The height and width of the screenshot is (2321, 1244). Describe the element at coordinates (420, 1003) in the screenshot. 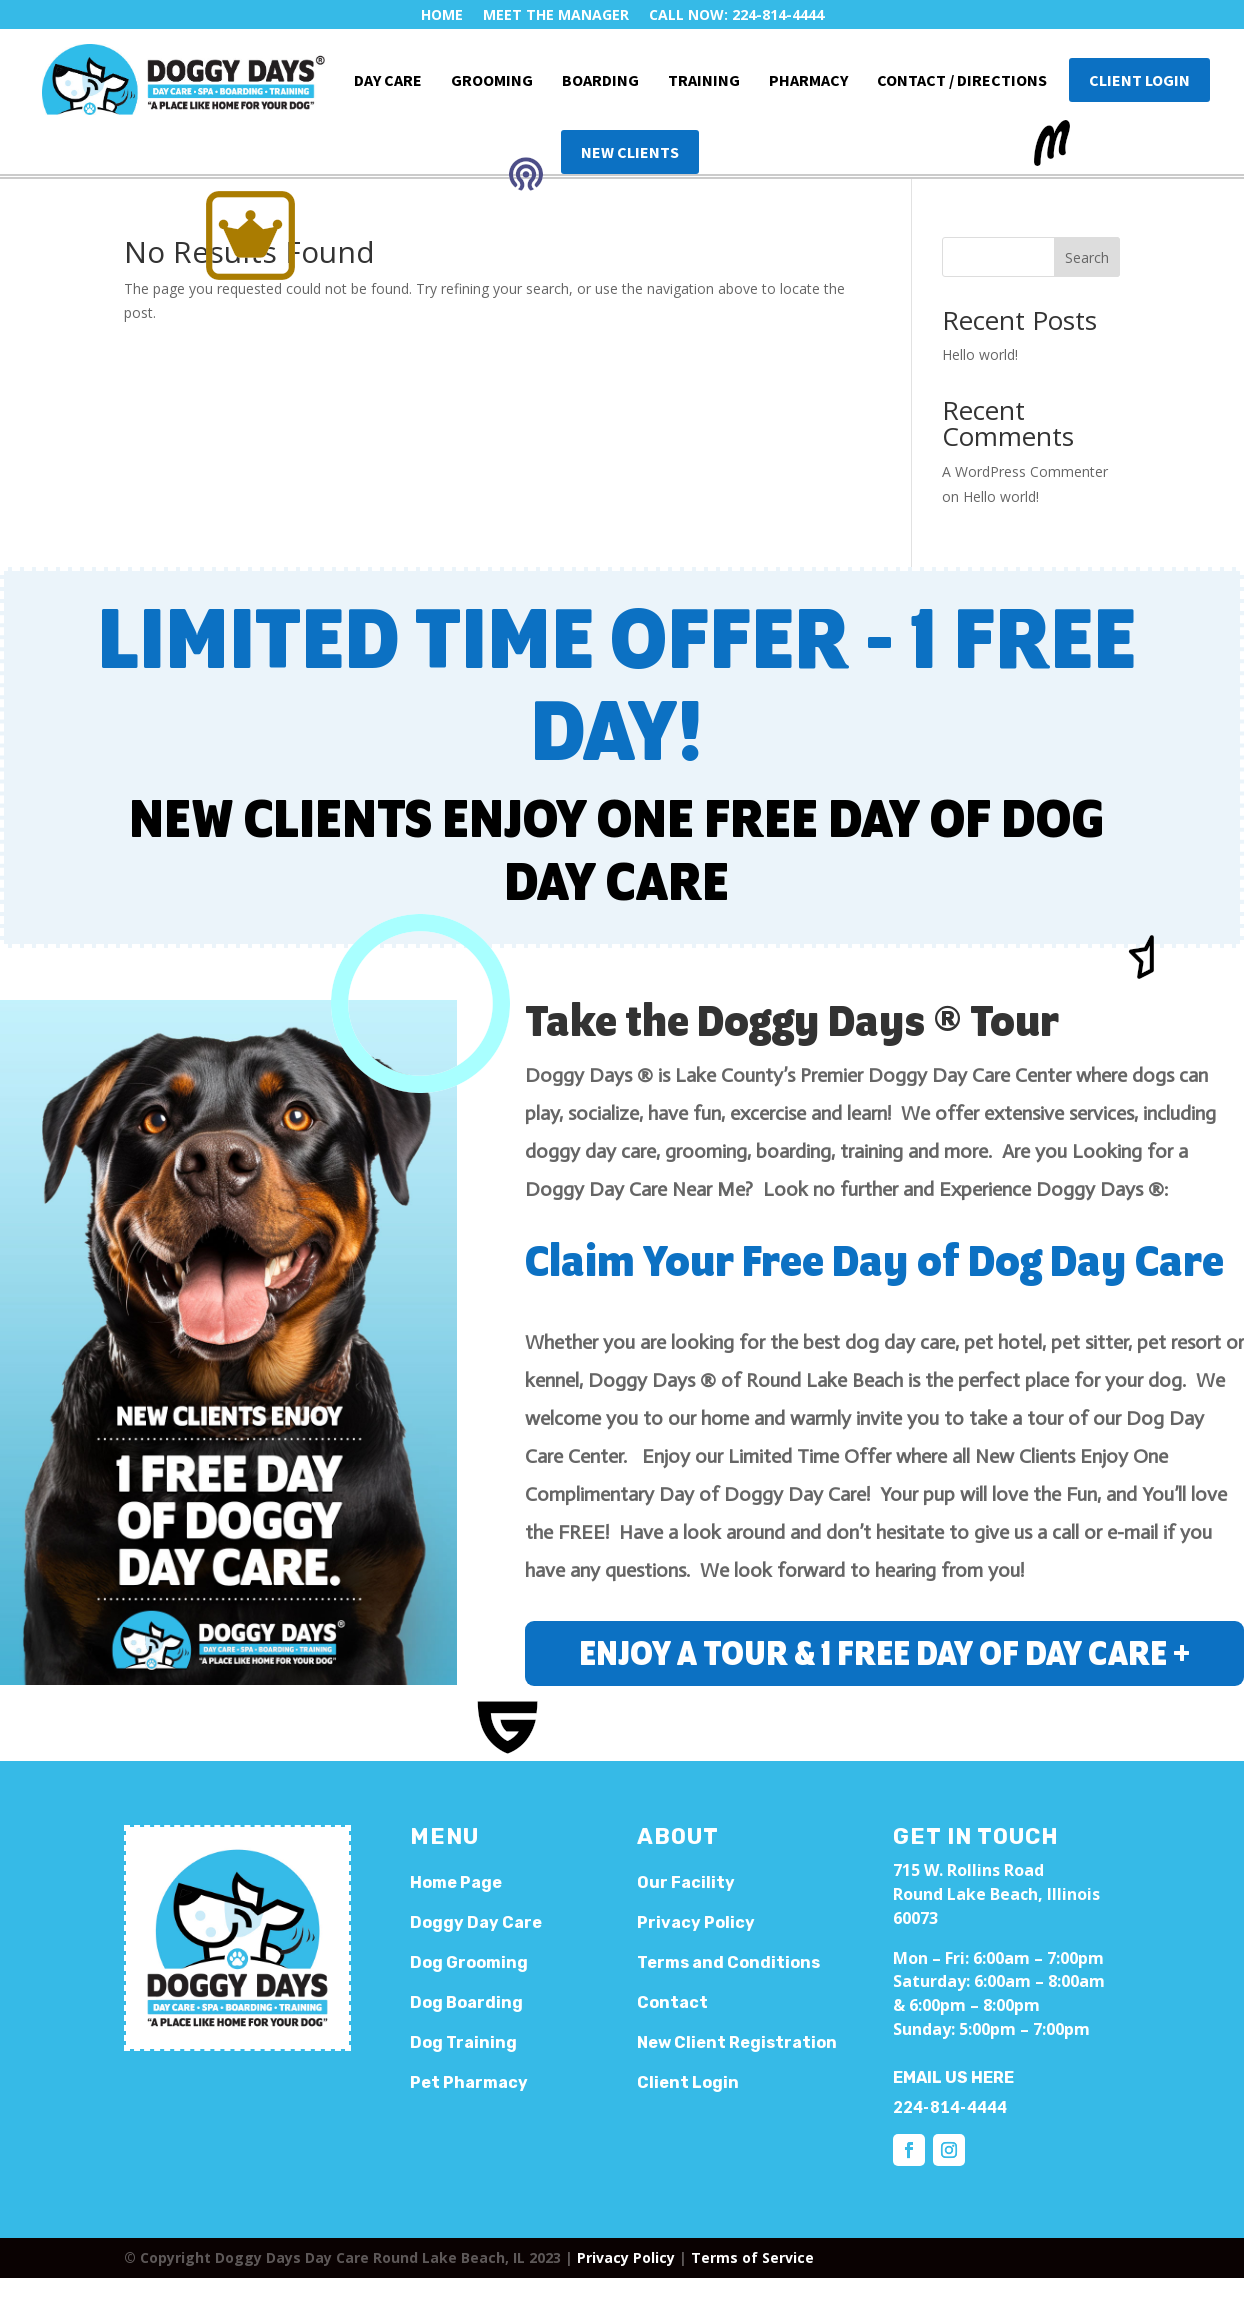

I see `sourcehut logo - link to sourcehut code hosting platform` at that location.